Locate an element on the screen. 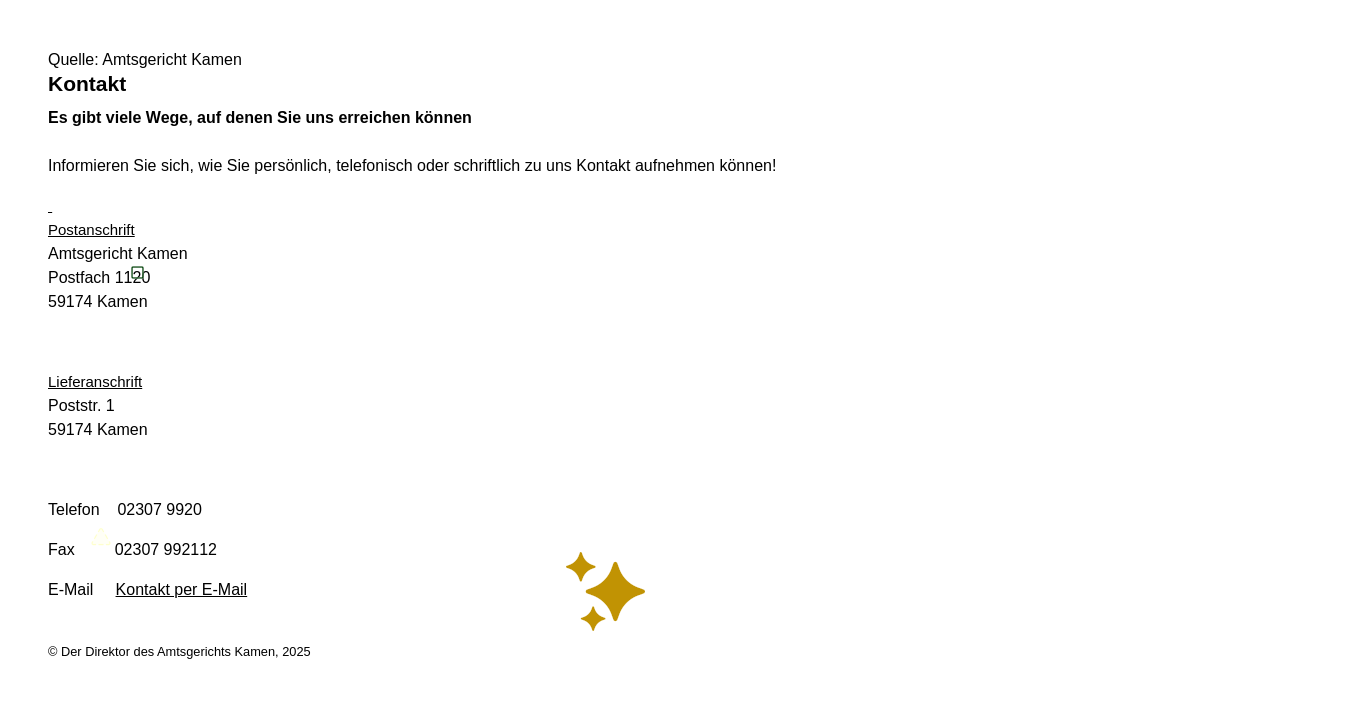 This screenshot has height=720, width=1360. stop media playback is located at coordinates (137, 272).